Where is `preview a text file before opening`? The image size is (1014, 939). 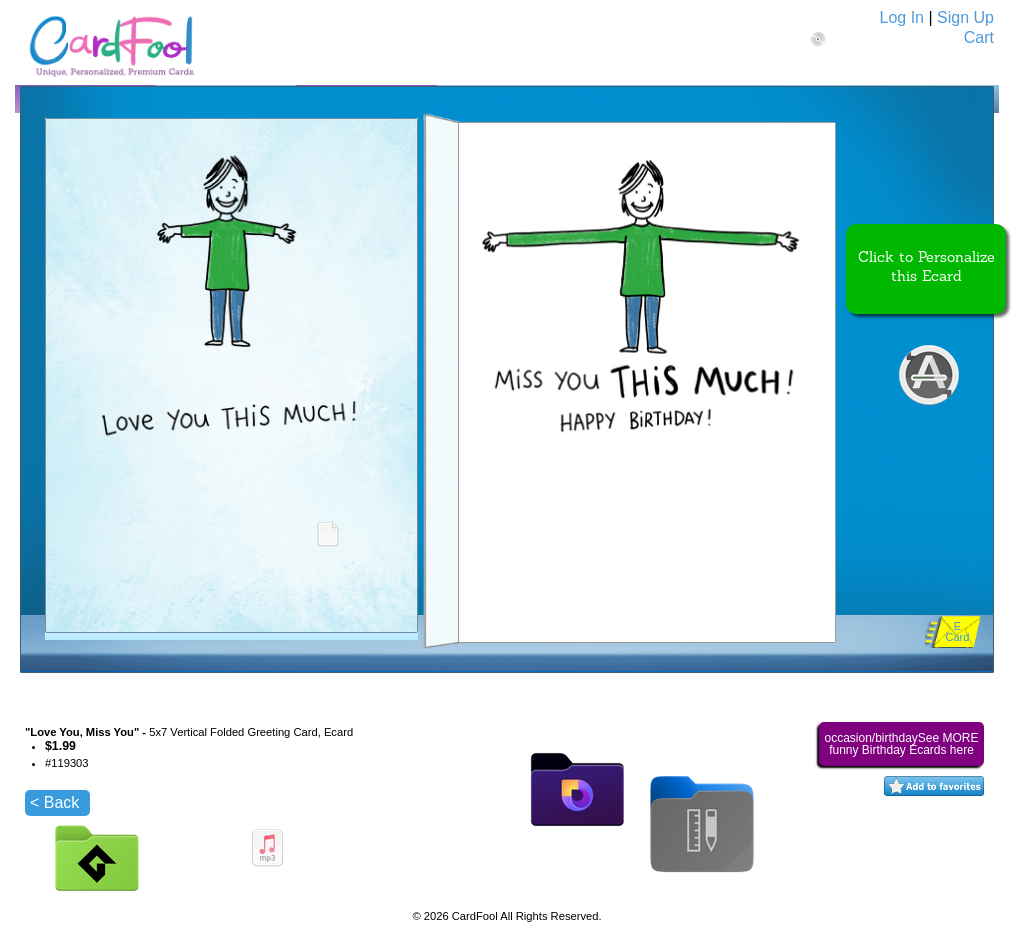 preview a text file before opening is located at coordinates (328, 534).